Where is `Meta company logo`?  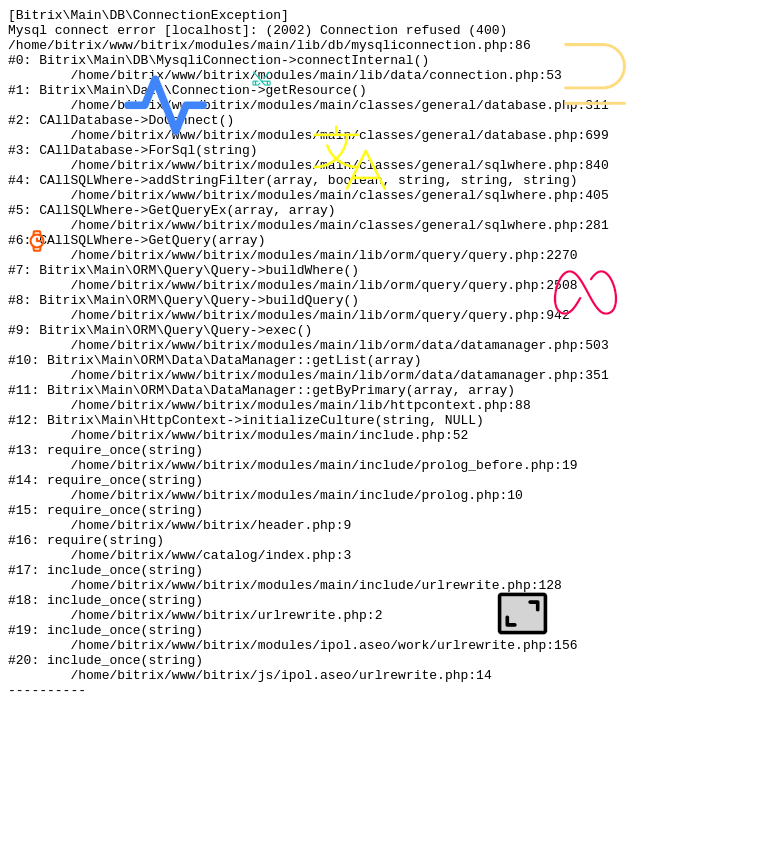 Meta company logo is located at coordinates (585, 292).